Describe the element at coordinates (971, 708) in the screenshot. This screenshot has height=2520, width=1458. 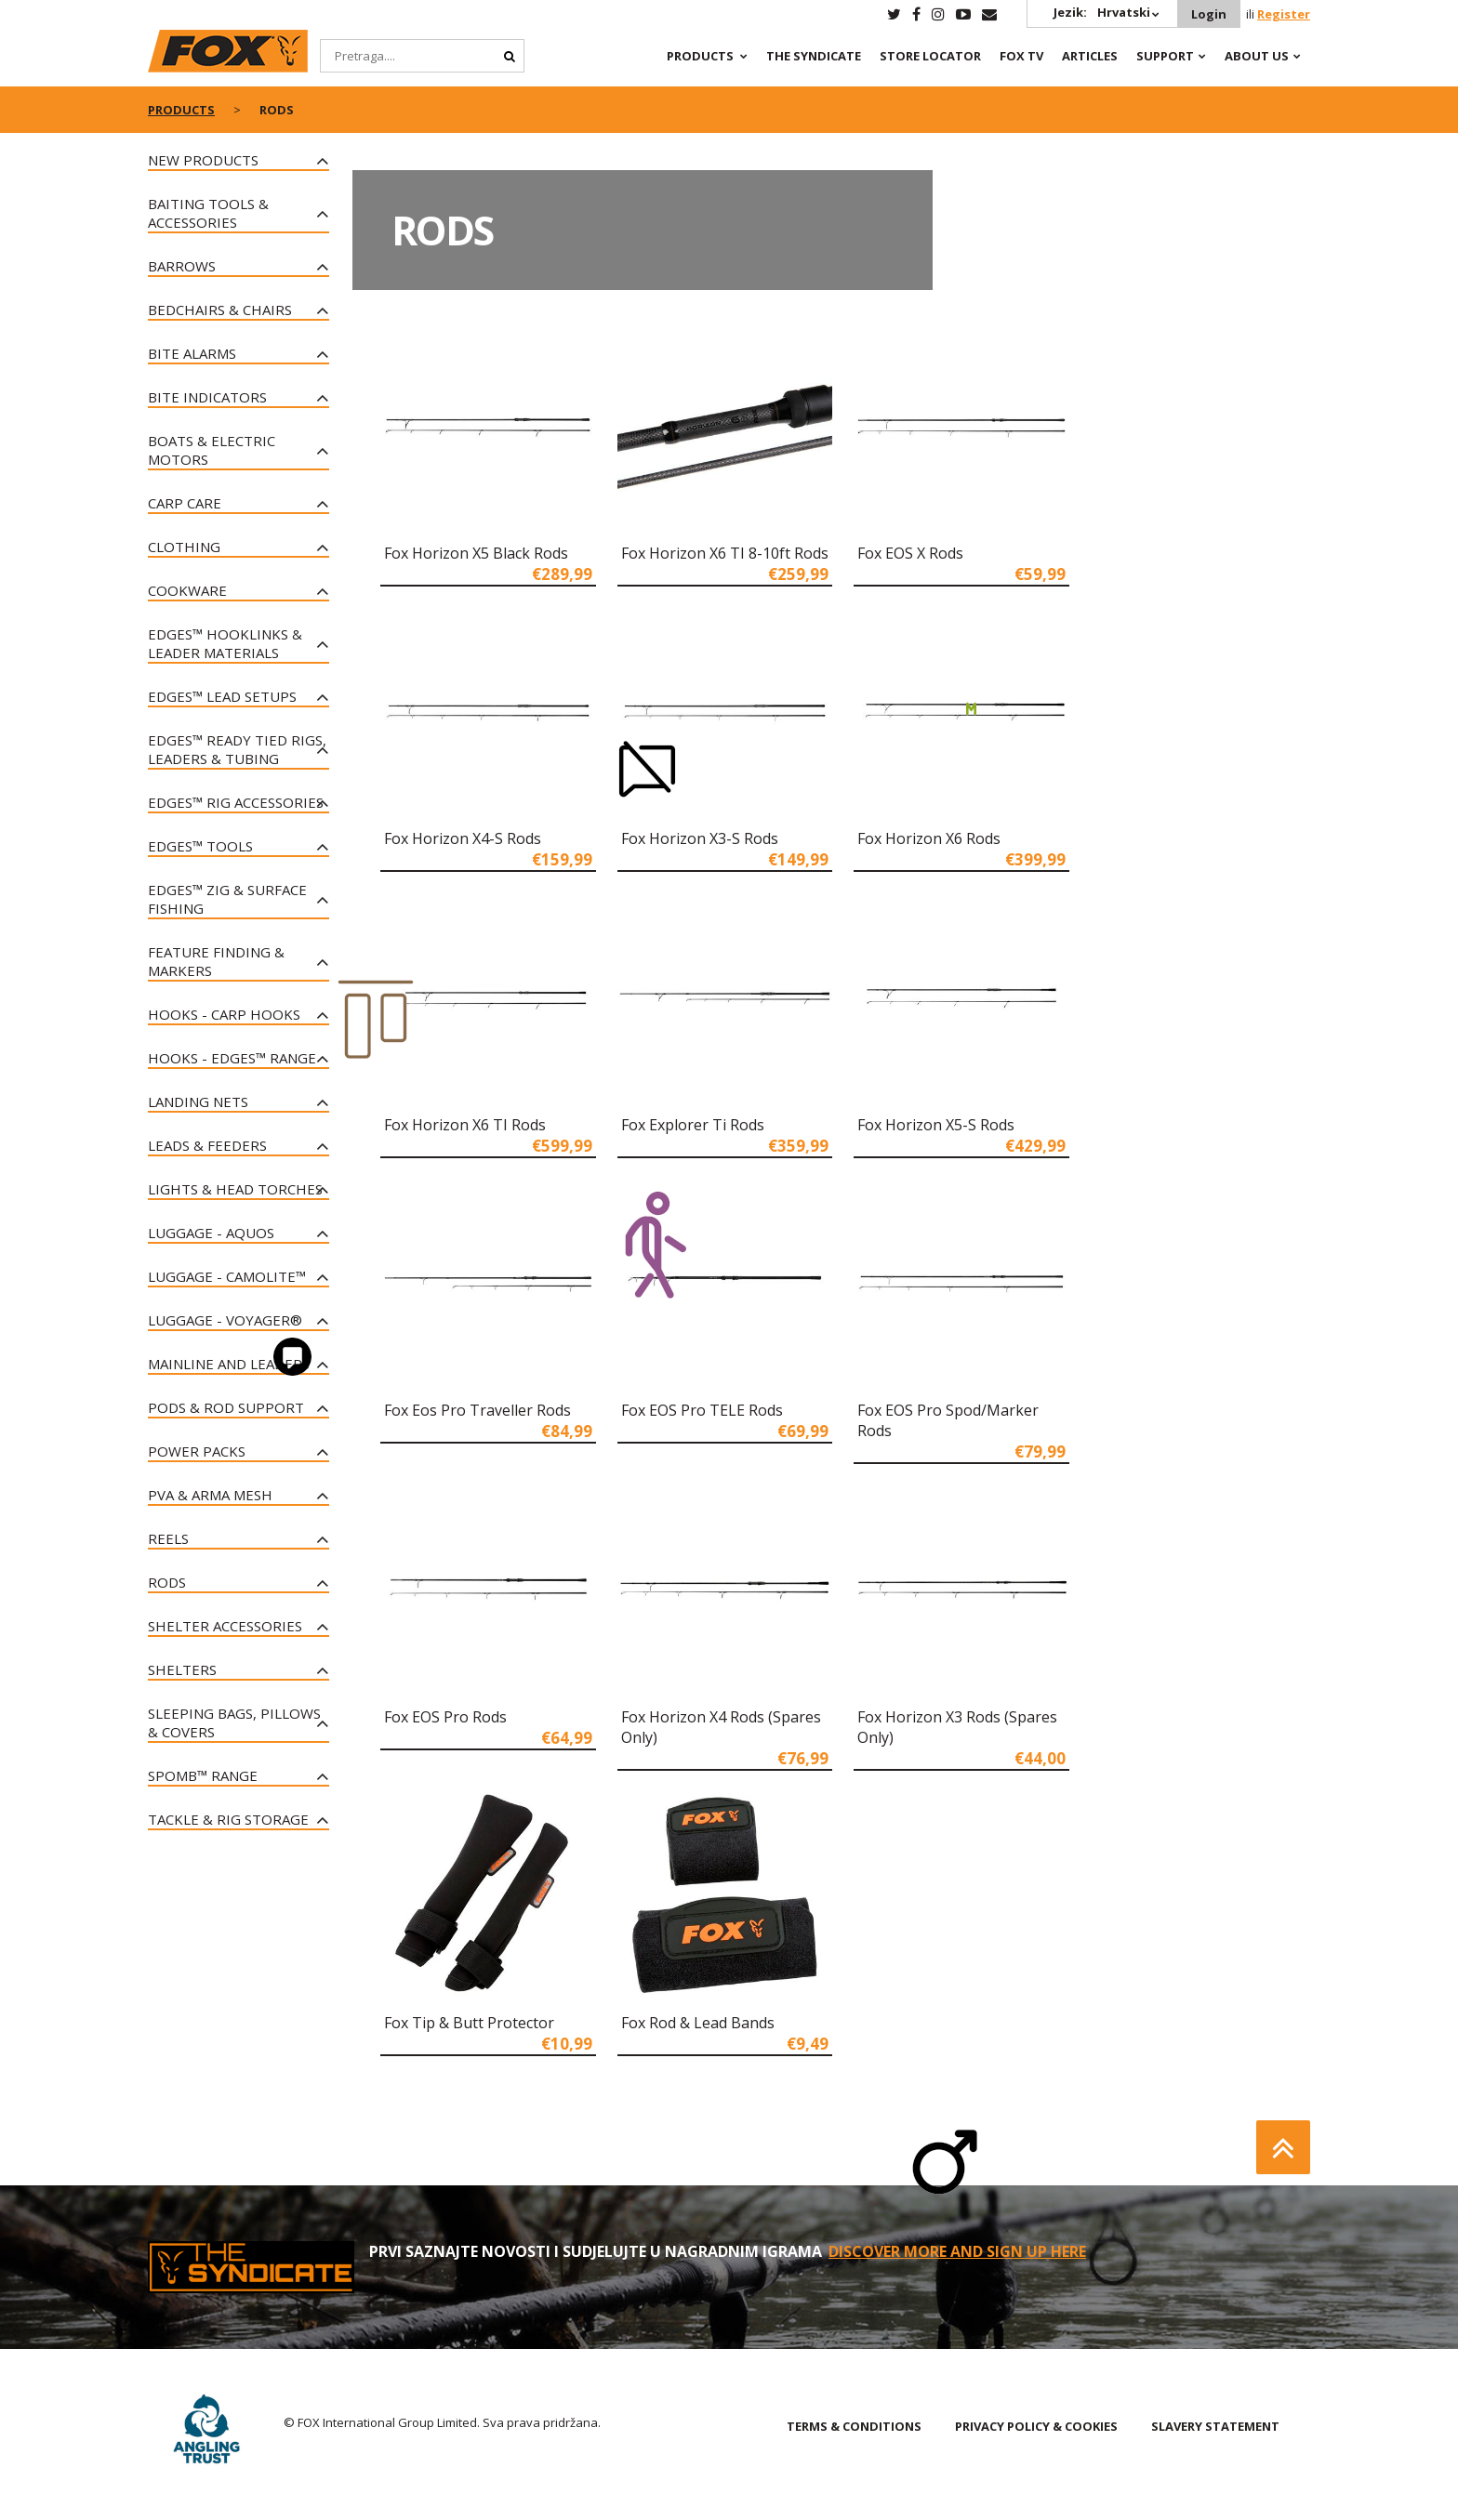
I see `indicates medium size option` at that location.